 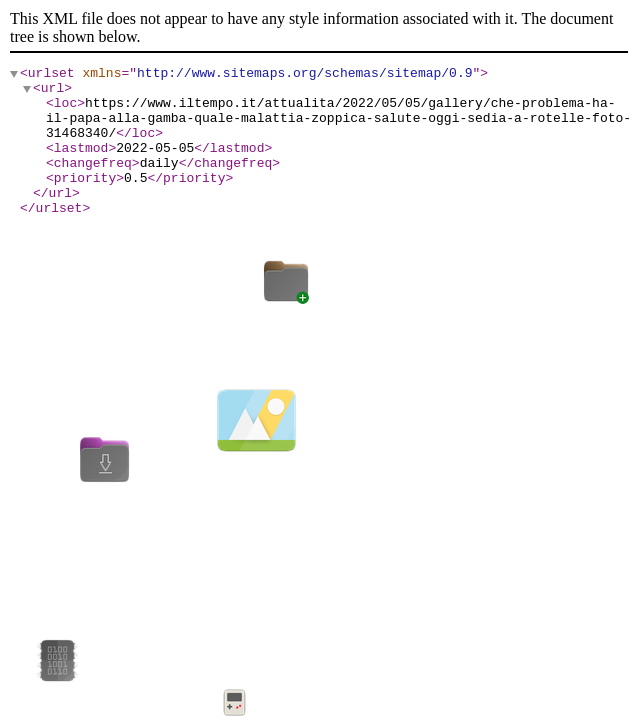 What do you see at coordinates (286, 281) in the screenshot?
I see `create a new folder` at bounding box center [286, 281].